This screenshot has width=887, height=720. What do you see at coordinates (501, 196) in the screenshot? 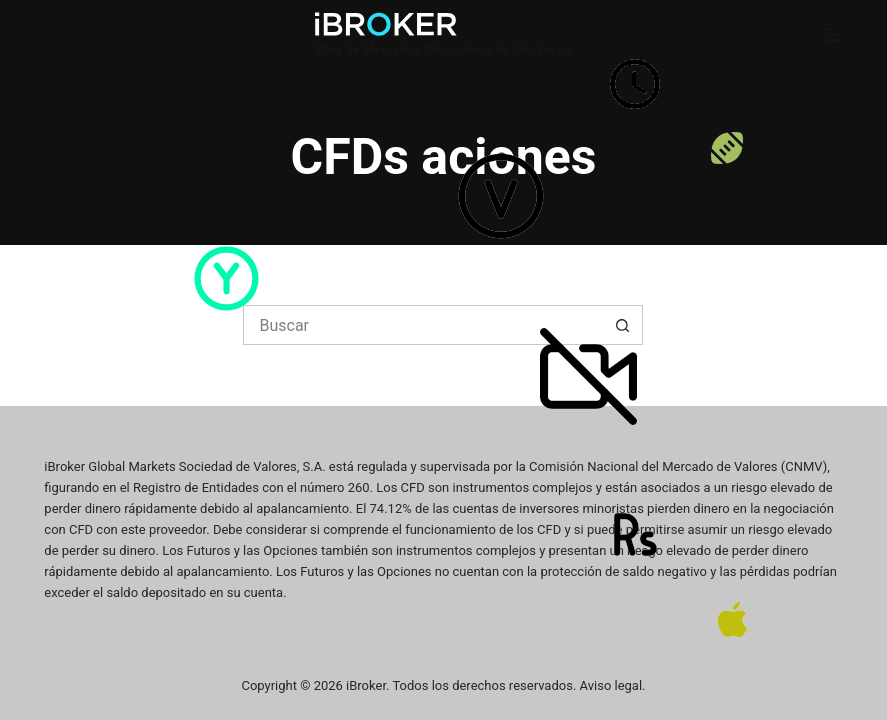
I see `indicates a verified status or checkmark alternative` at bounding box center [501, 196].